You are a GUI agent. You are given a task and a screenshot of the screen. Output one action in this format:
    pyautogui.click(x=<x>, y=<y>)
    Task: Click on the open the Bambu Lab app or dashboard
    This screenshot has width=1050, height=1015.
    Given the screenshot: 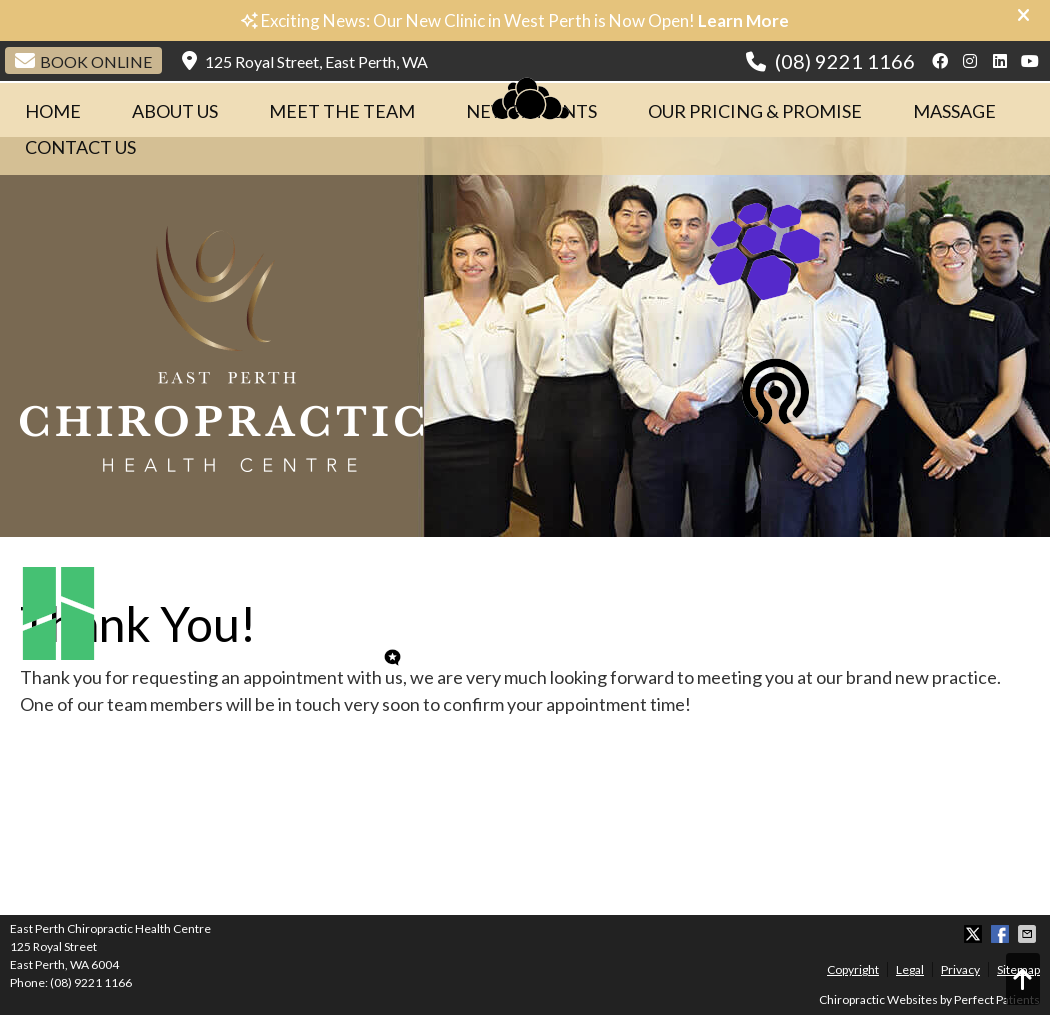 What is the action you would take?
    pyautogui.click(x=58, y=613)
    